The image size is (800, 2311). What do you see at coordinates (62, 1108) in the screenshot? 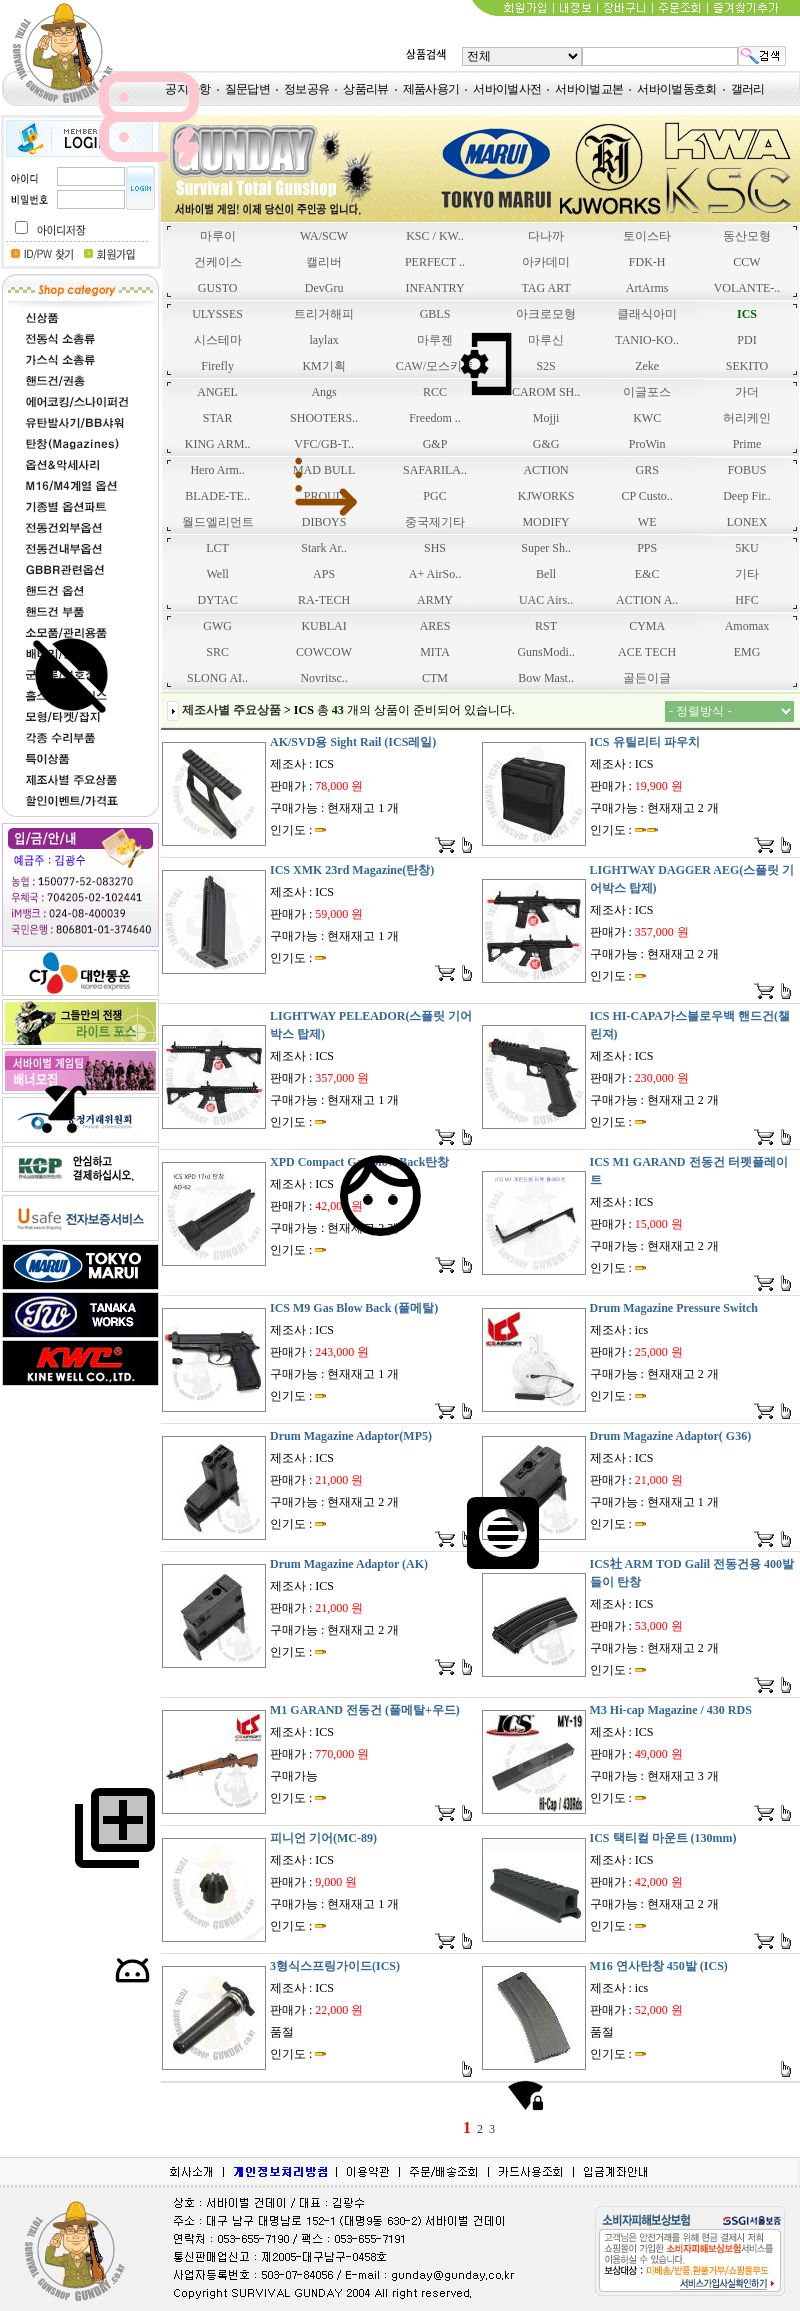
I see `indicates stroller-friendly or family amenities available` at bounding box center [62, 1108].